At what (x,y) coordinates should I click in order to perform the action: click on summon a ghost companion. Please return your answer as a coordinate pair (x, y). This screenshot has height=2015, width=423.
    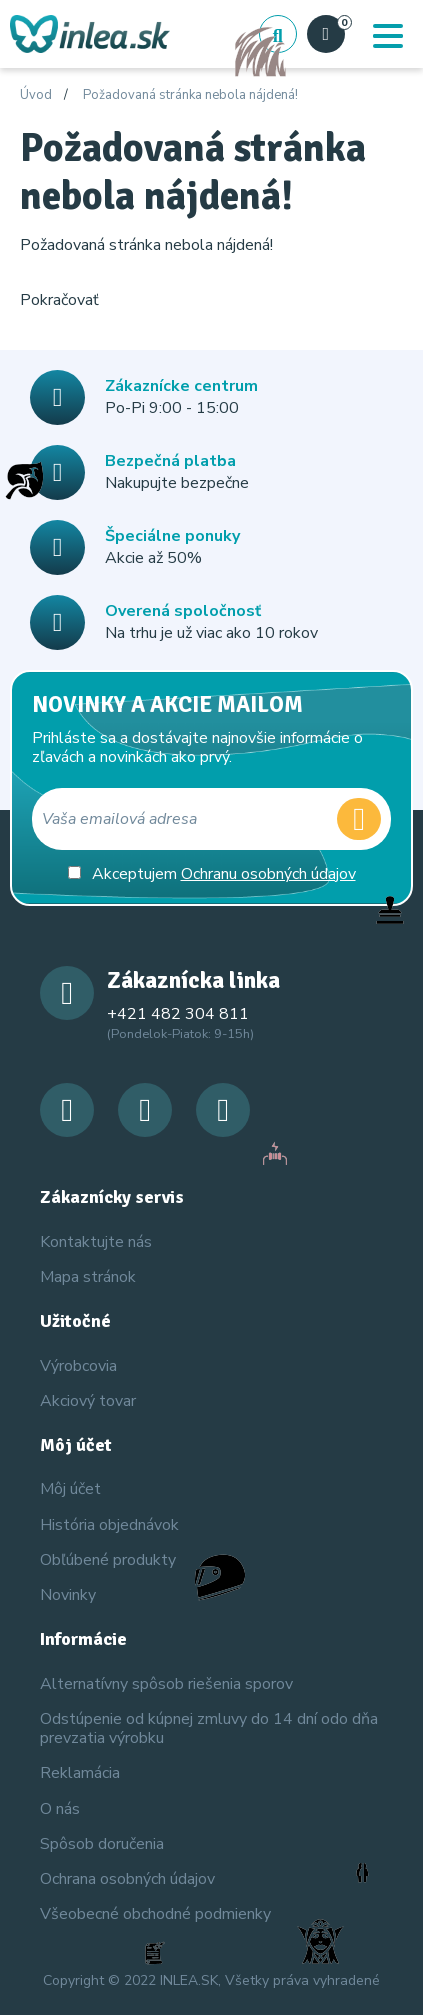
    Looking at the image, I should click on (362, 1872).